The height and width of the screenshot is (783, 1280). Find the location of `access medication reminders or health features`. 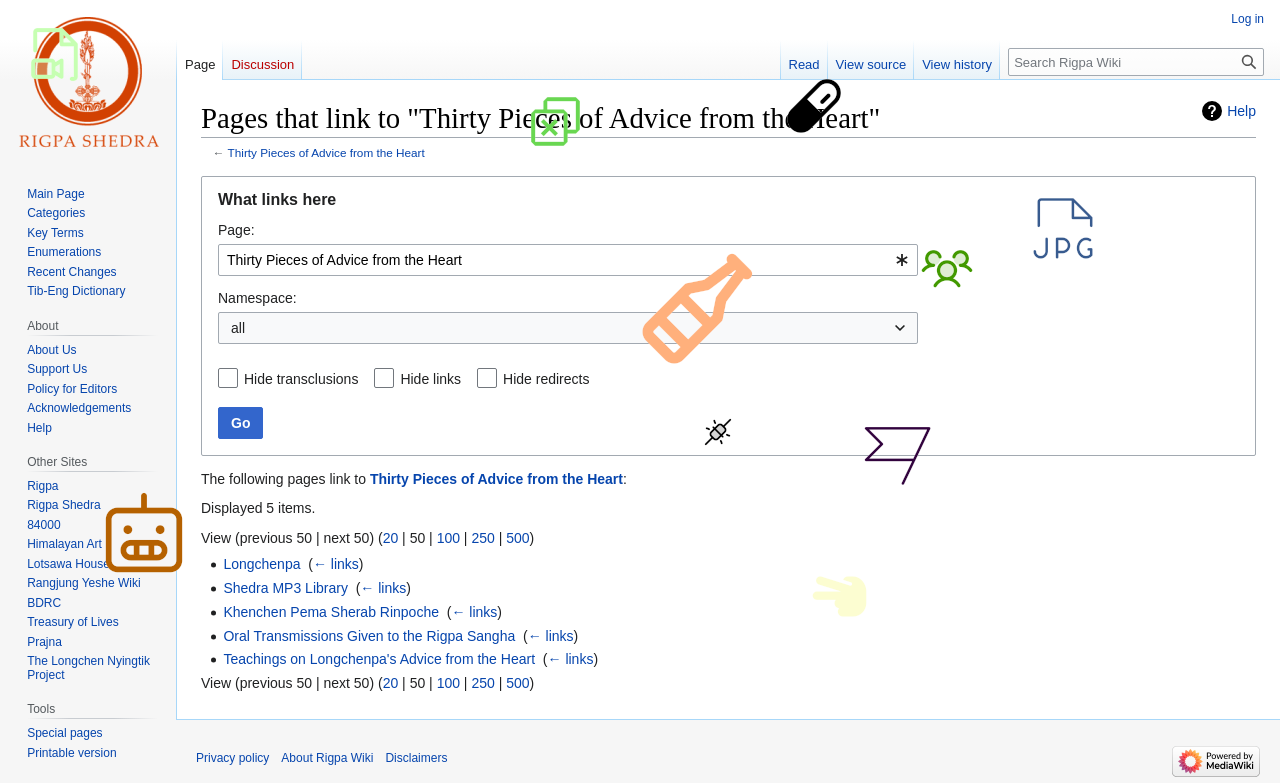

access medication reminders or health features is located at coordinates (814, 106).